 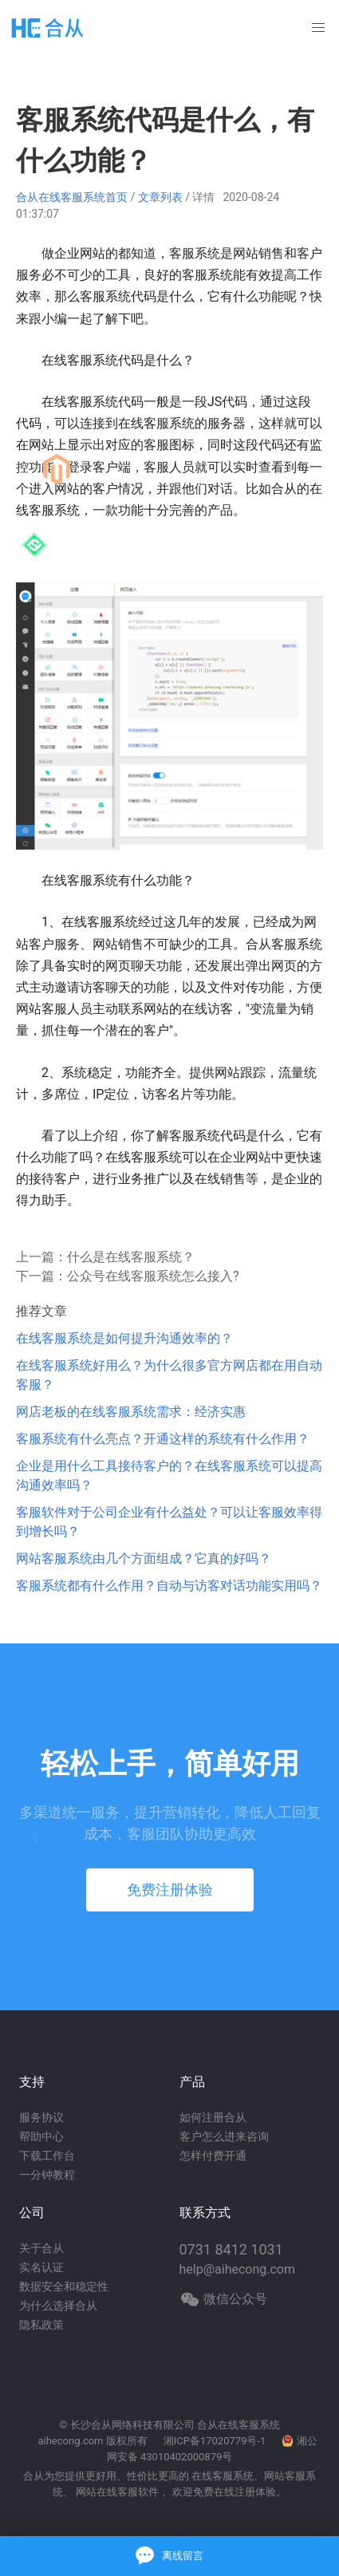 What do you see at coordinates (57, 469) in the screenshot?
I see `magento e-commerce platform logo` at bounding box center [57, 469].